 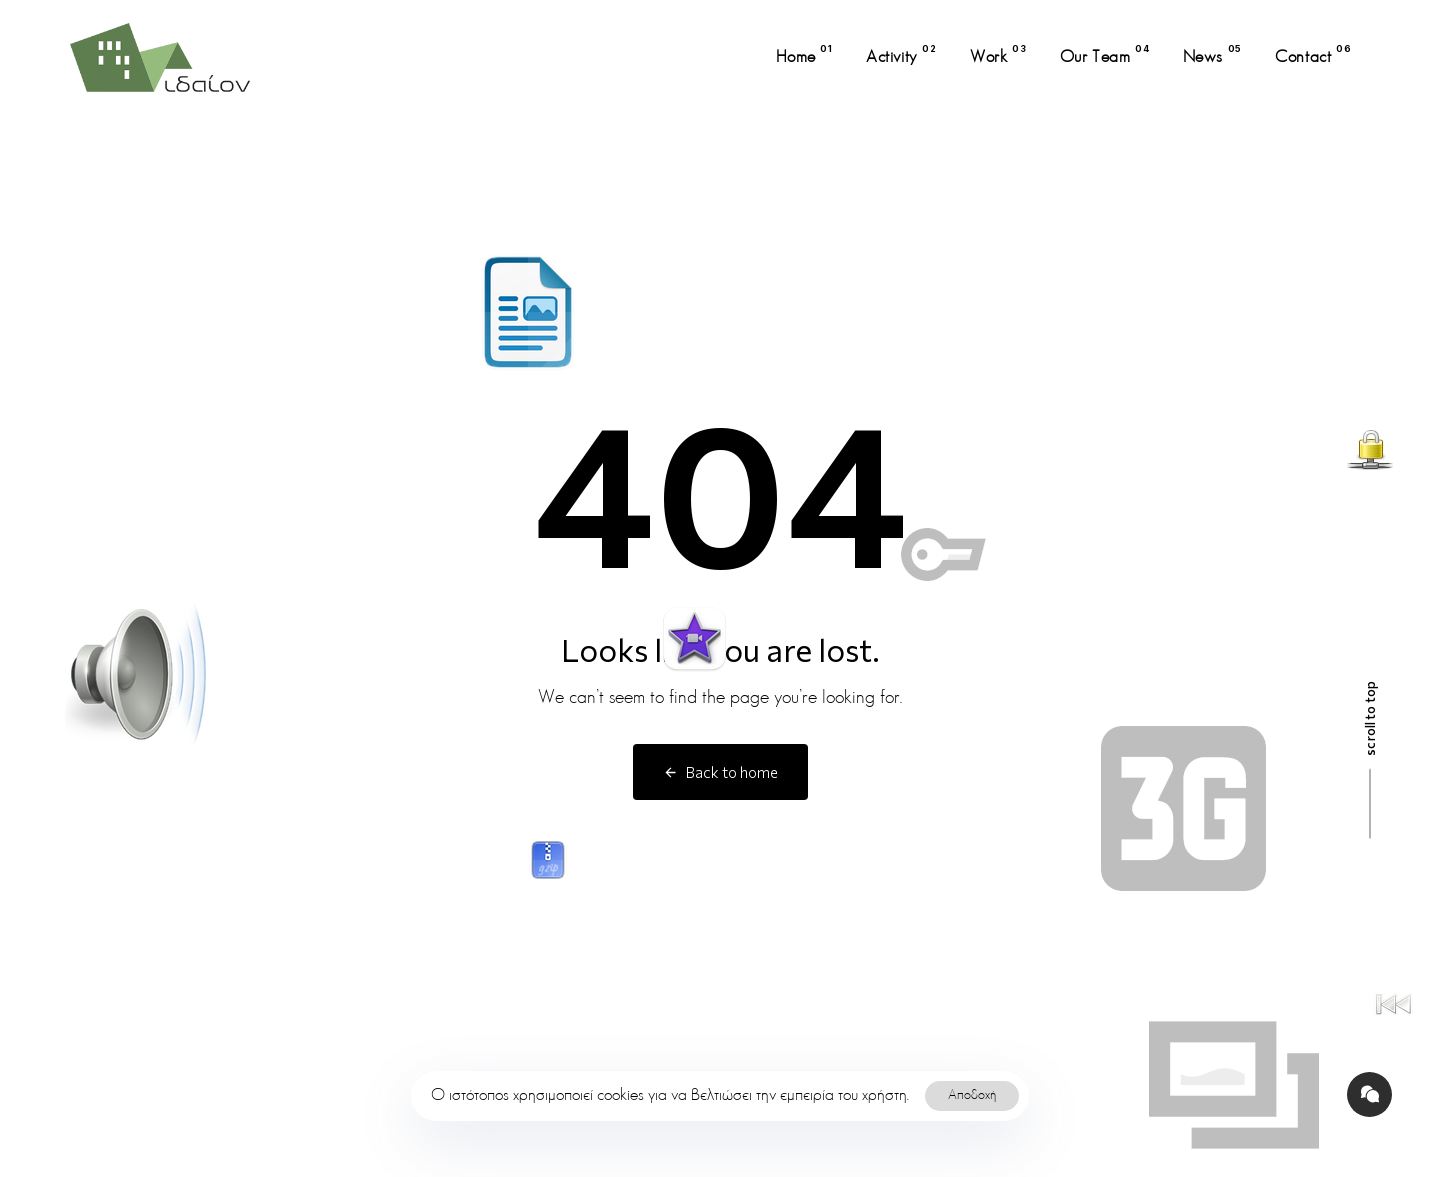 I want to click on open iMovie video editing application, so click(x=694, y=638).